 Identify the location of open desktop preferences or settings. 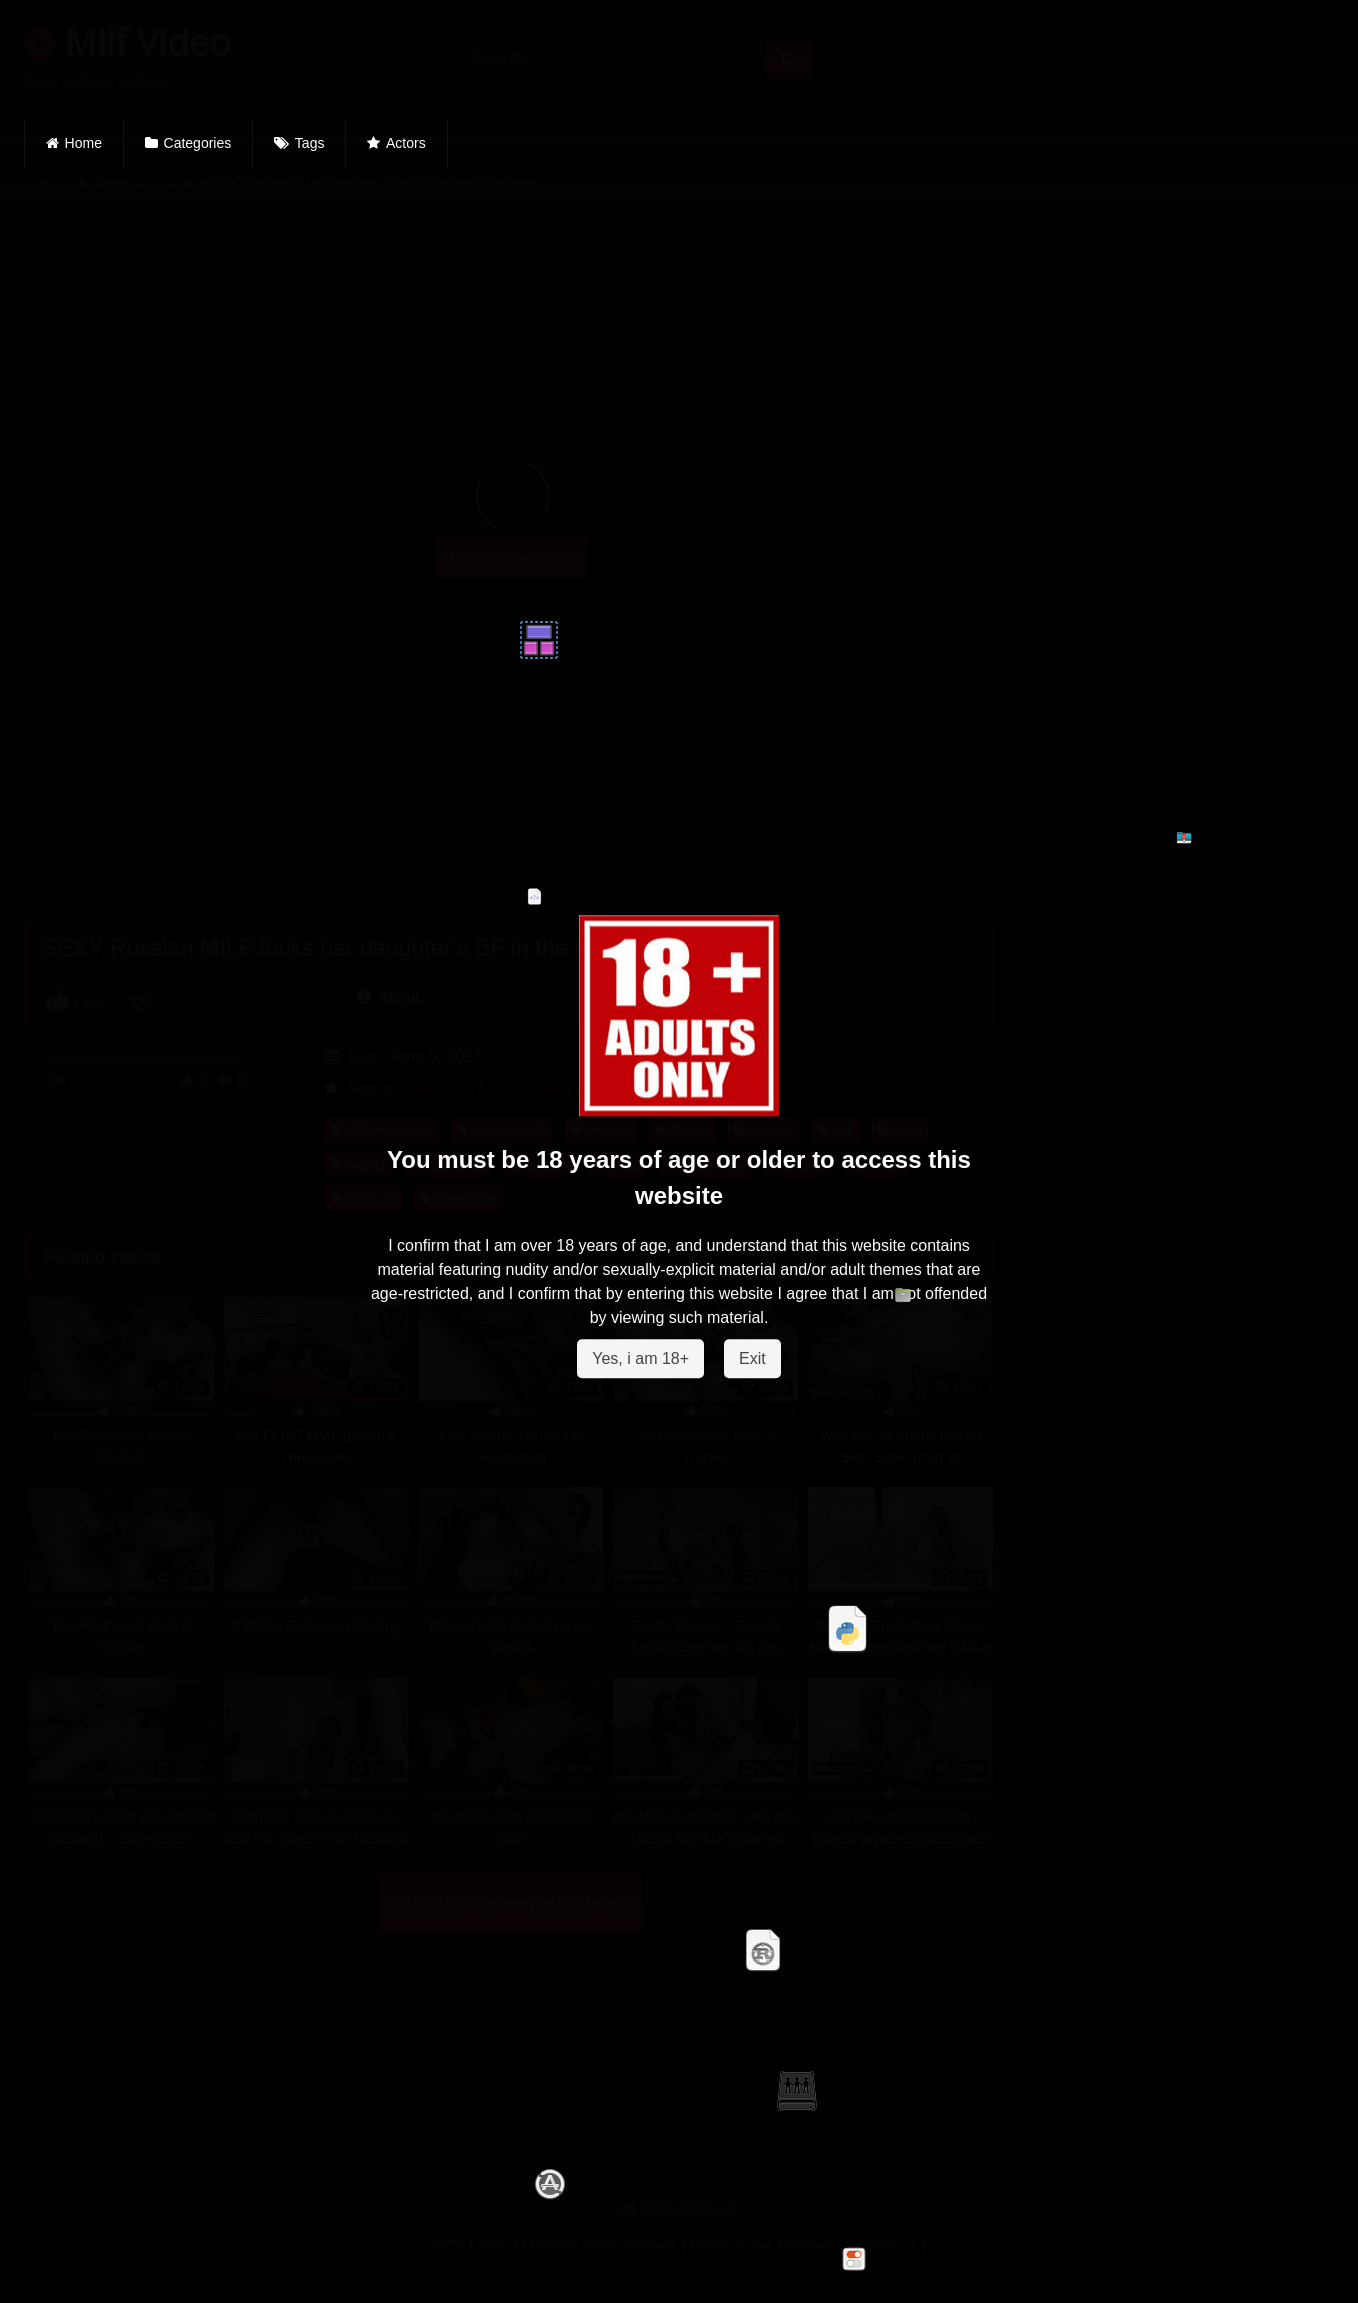
(854, 2259).